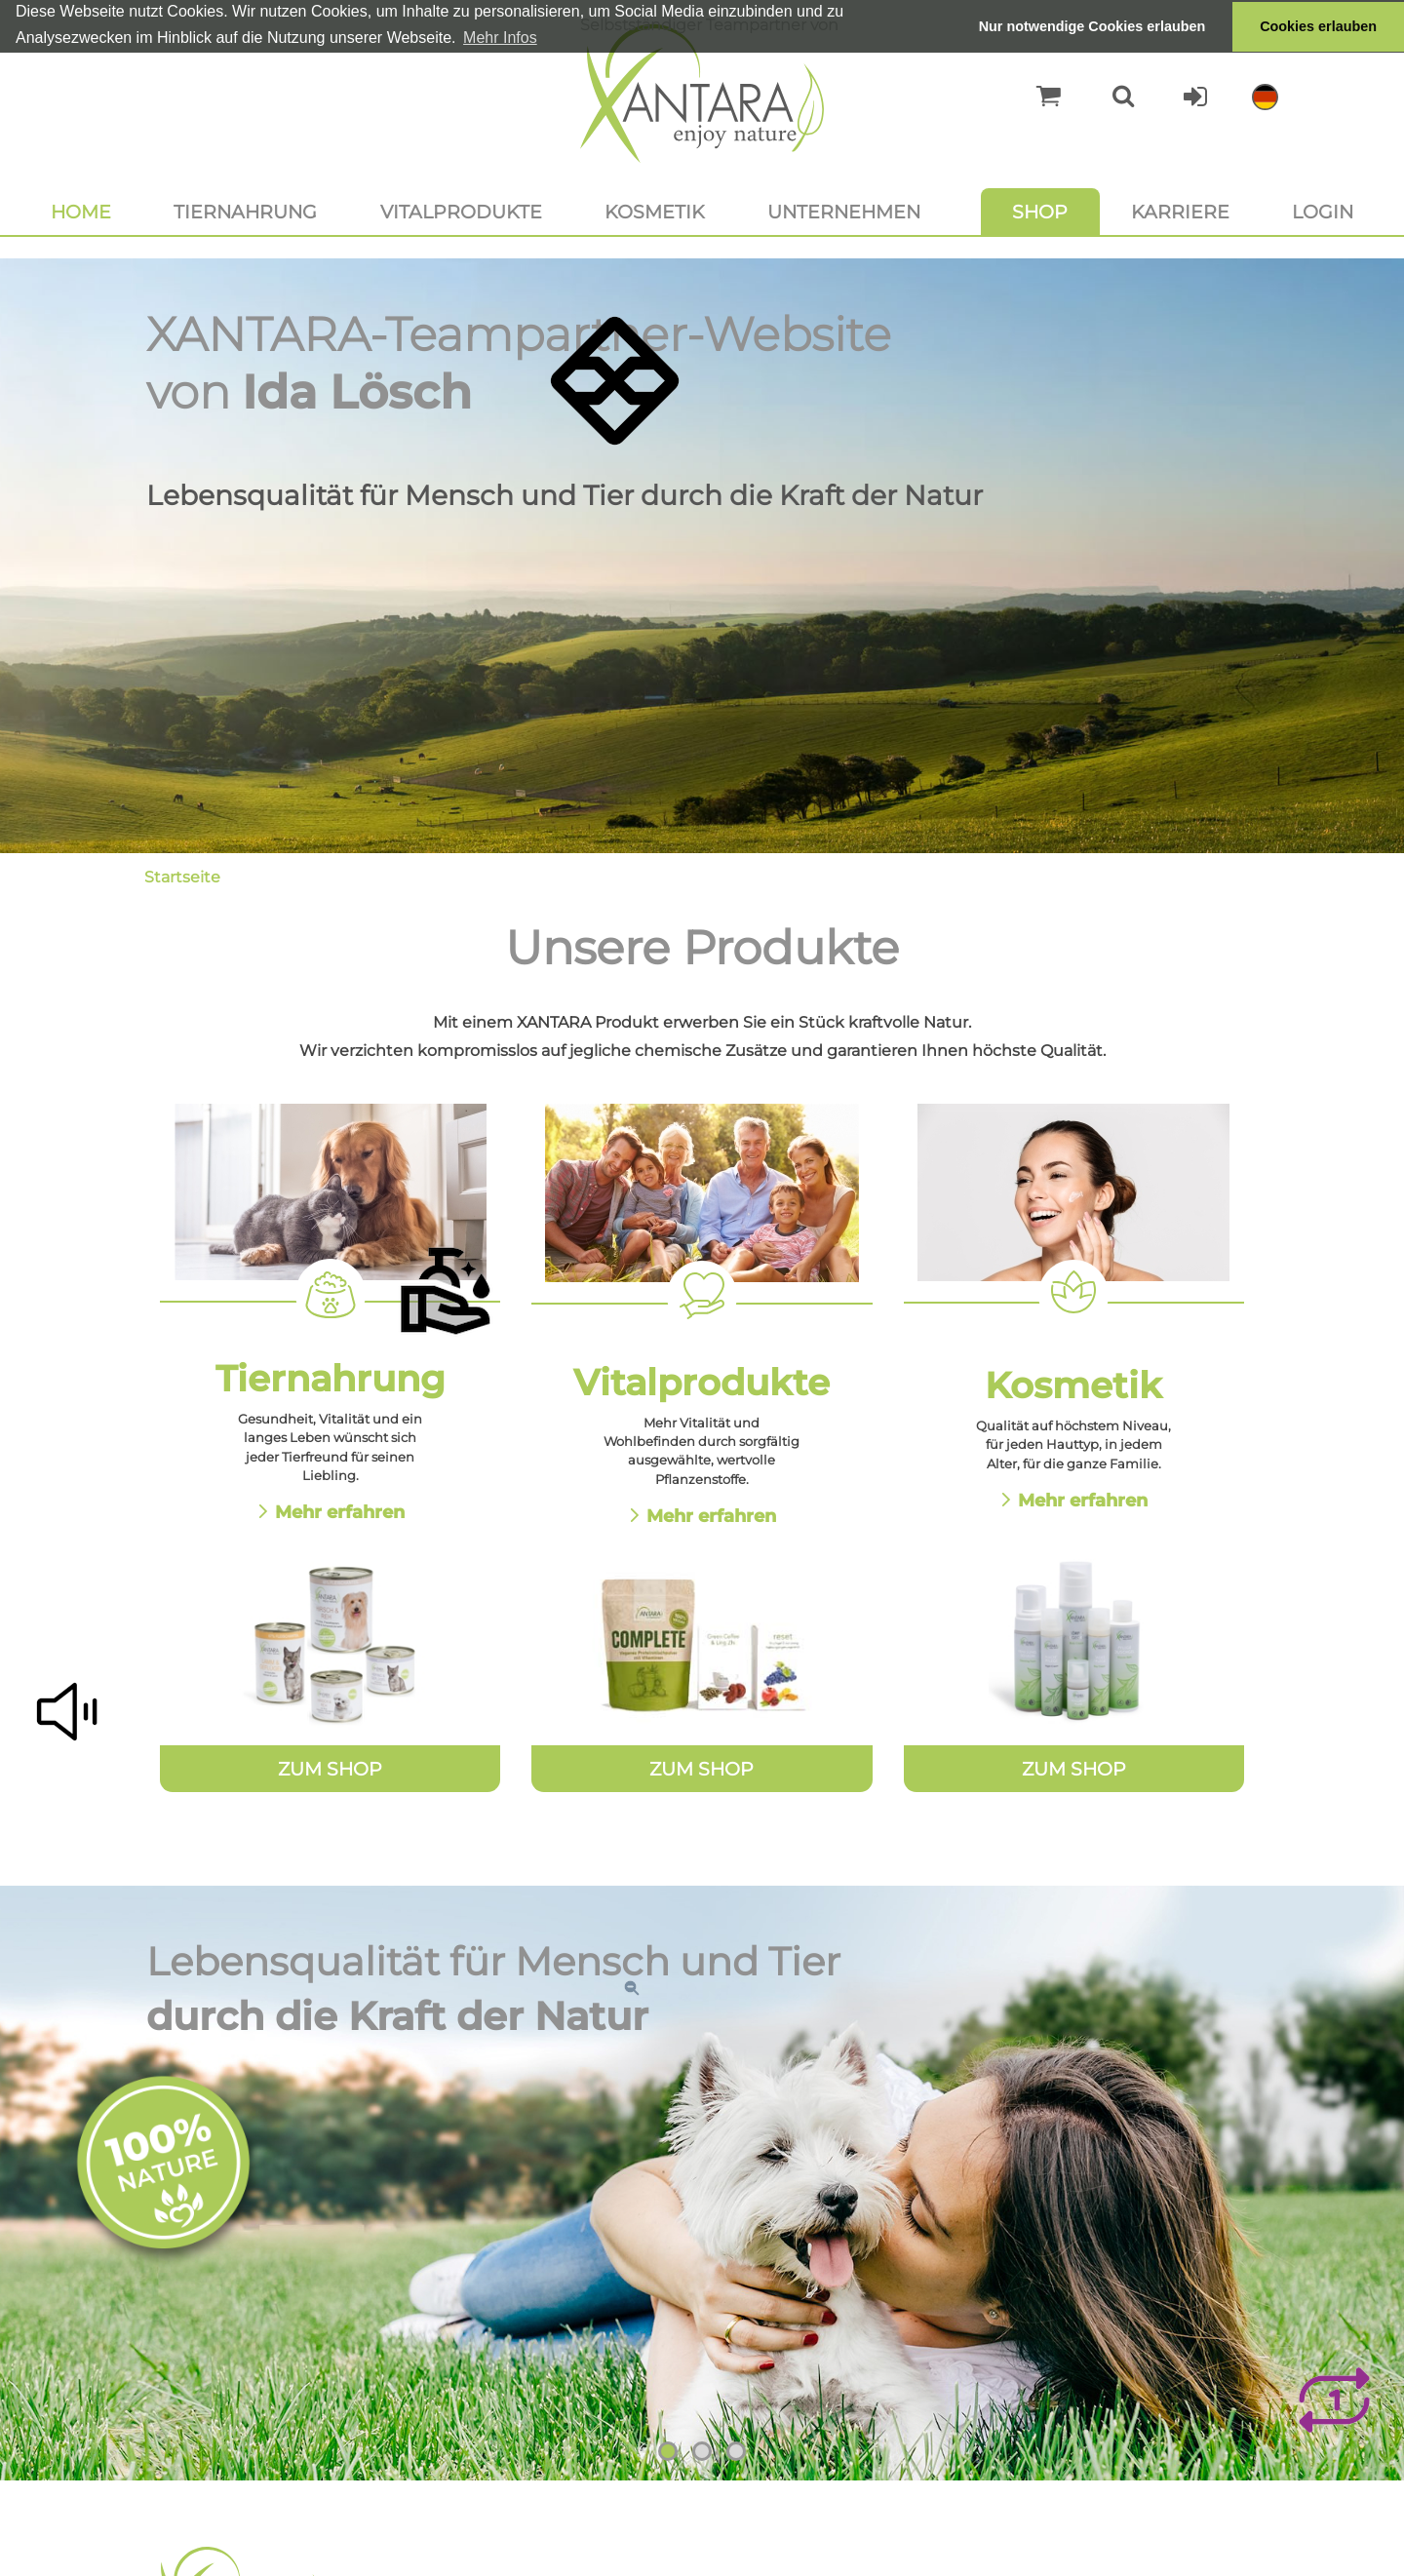 The image size is (1404, 2576). I want to click on zoom out to see more content, so click(632, 1988).